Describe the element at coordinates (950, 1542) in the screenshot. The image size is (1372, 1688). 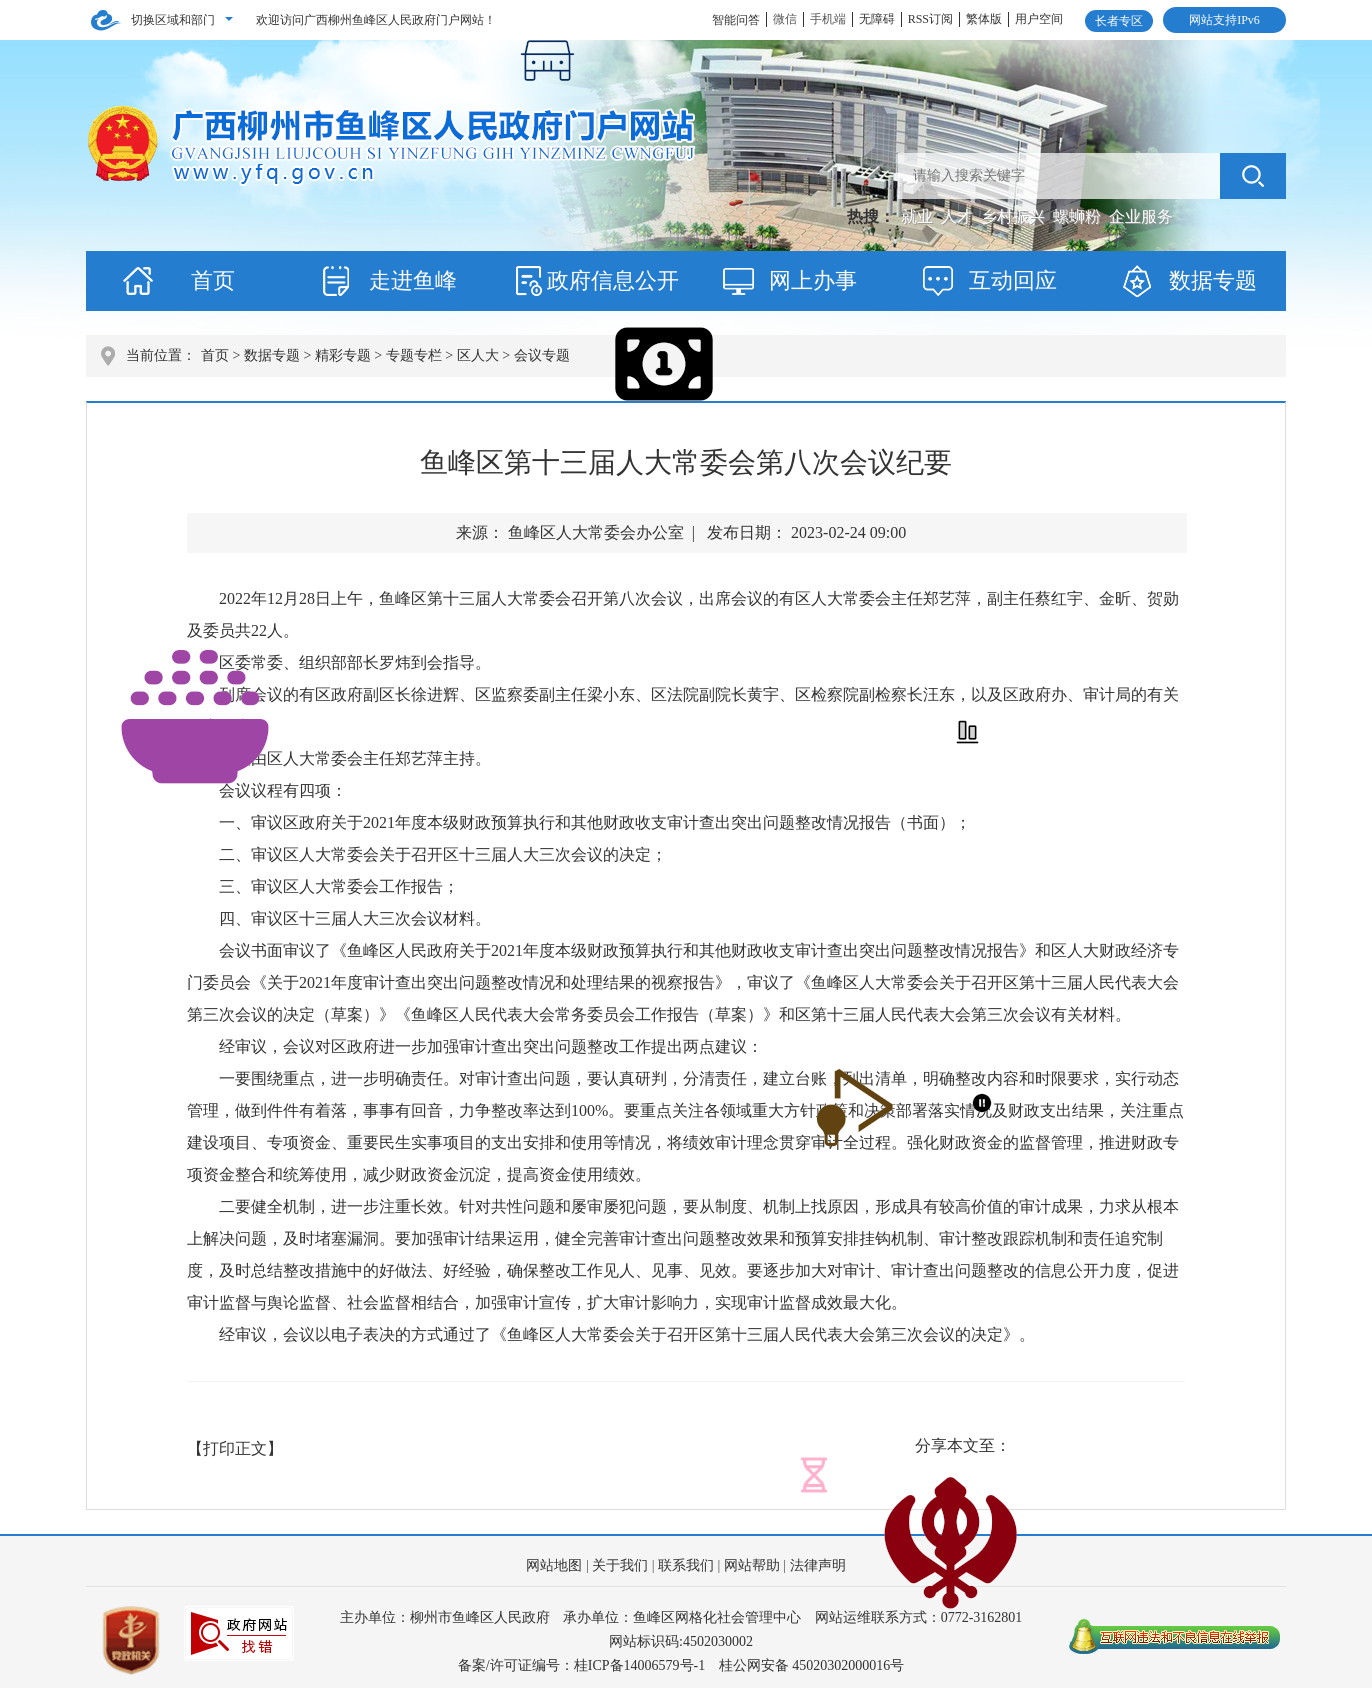
I see `indicates Sikh religious content or community` at that location.